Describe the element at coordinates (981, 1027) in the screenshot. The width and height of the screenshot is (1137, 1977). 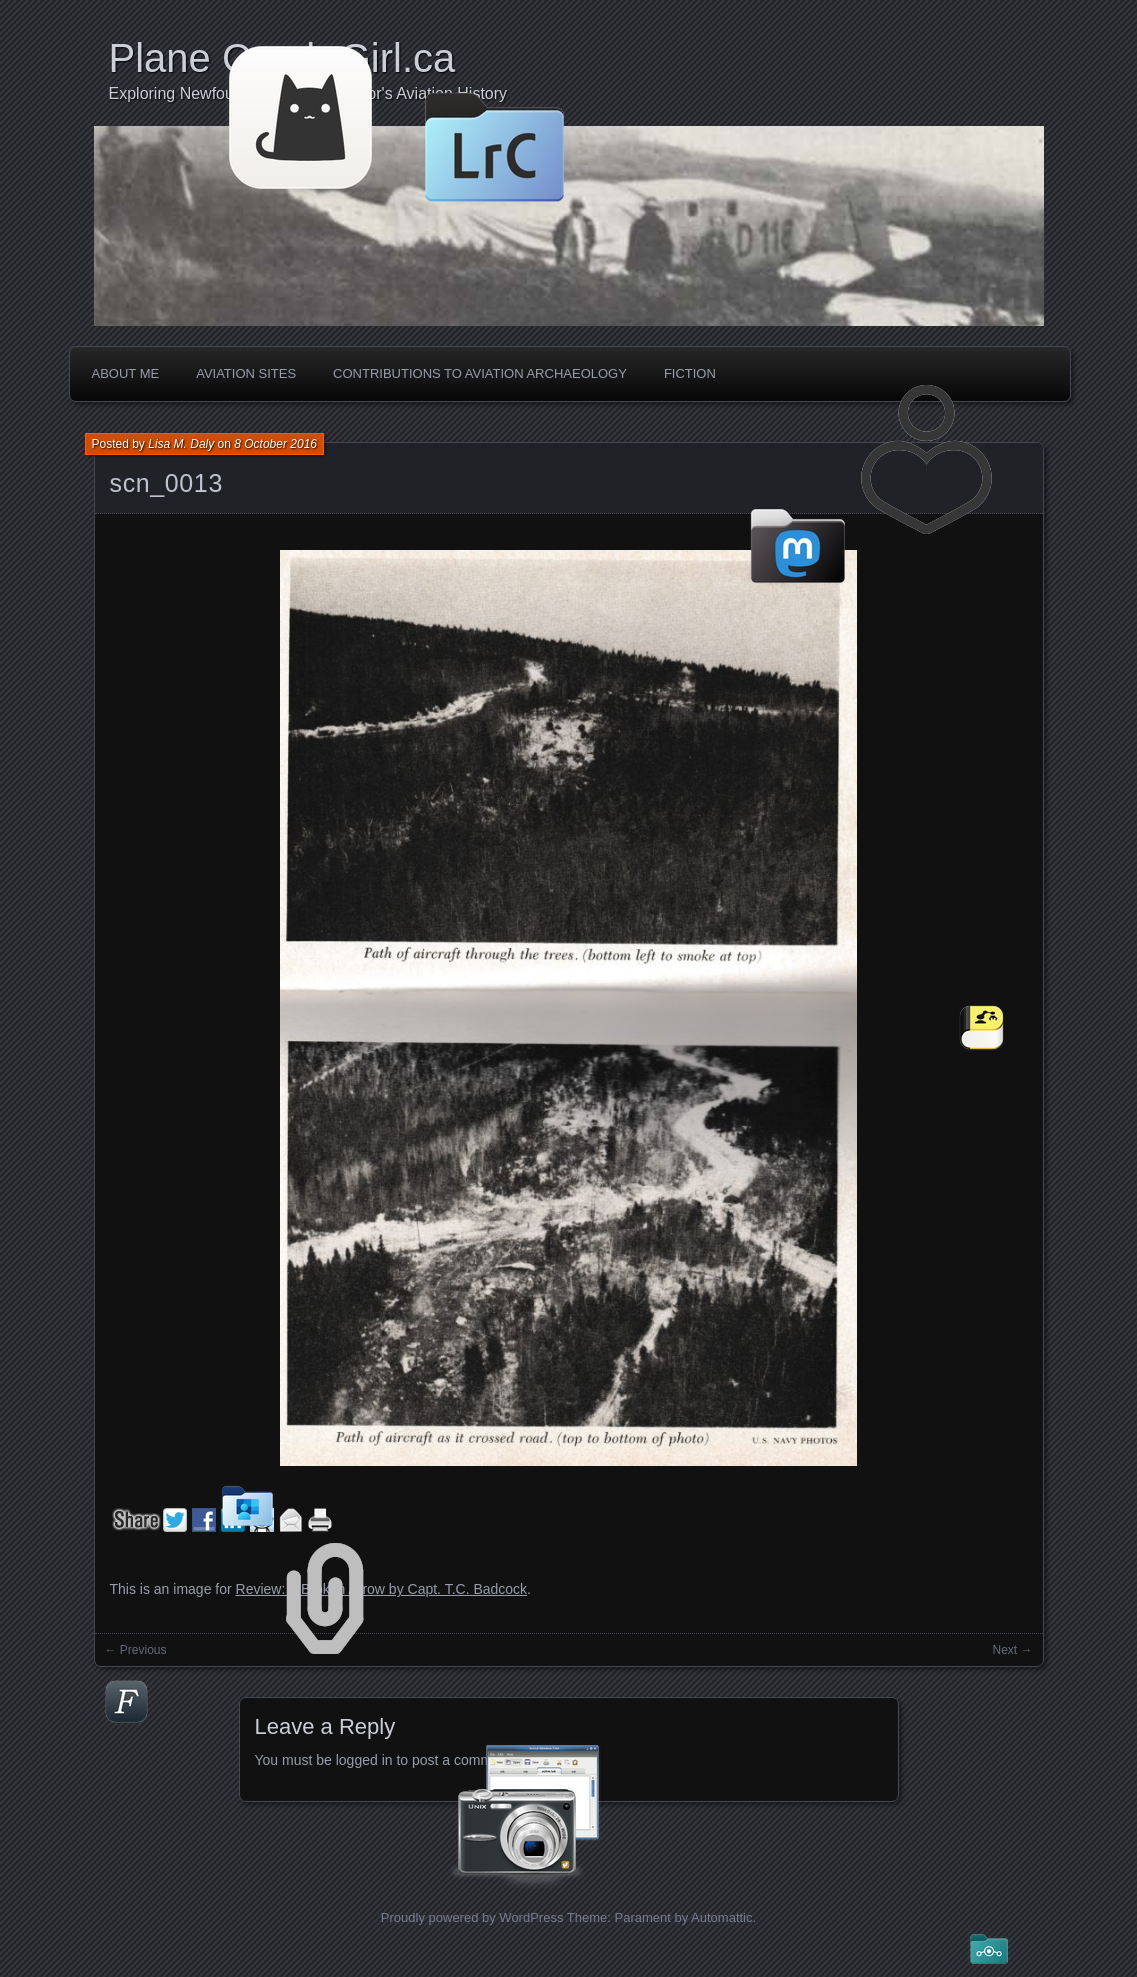
I see `open the manuals app` at that location.